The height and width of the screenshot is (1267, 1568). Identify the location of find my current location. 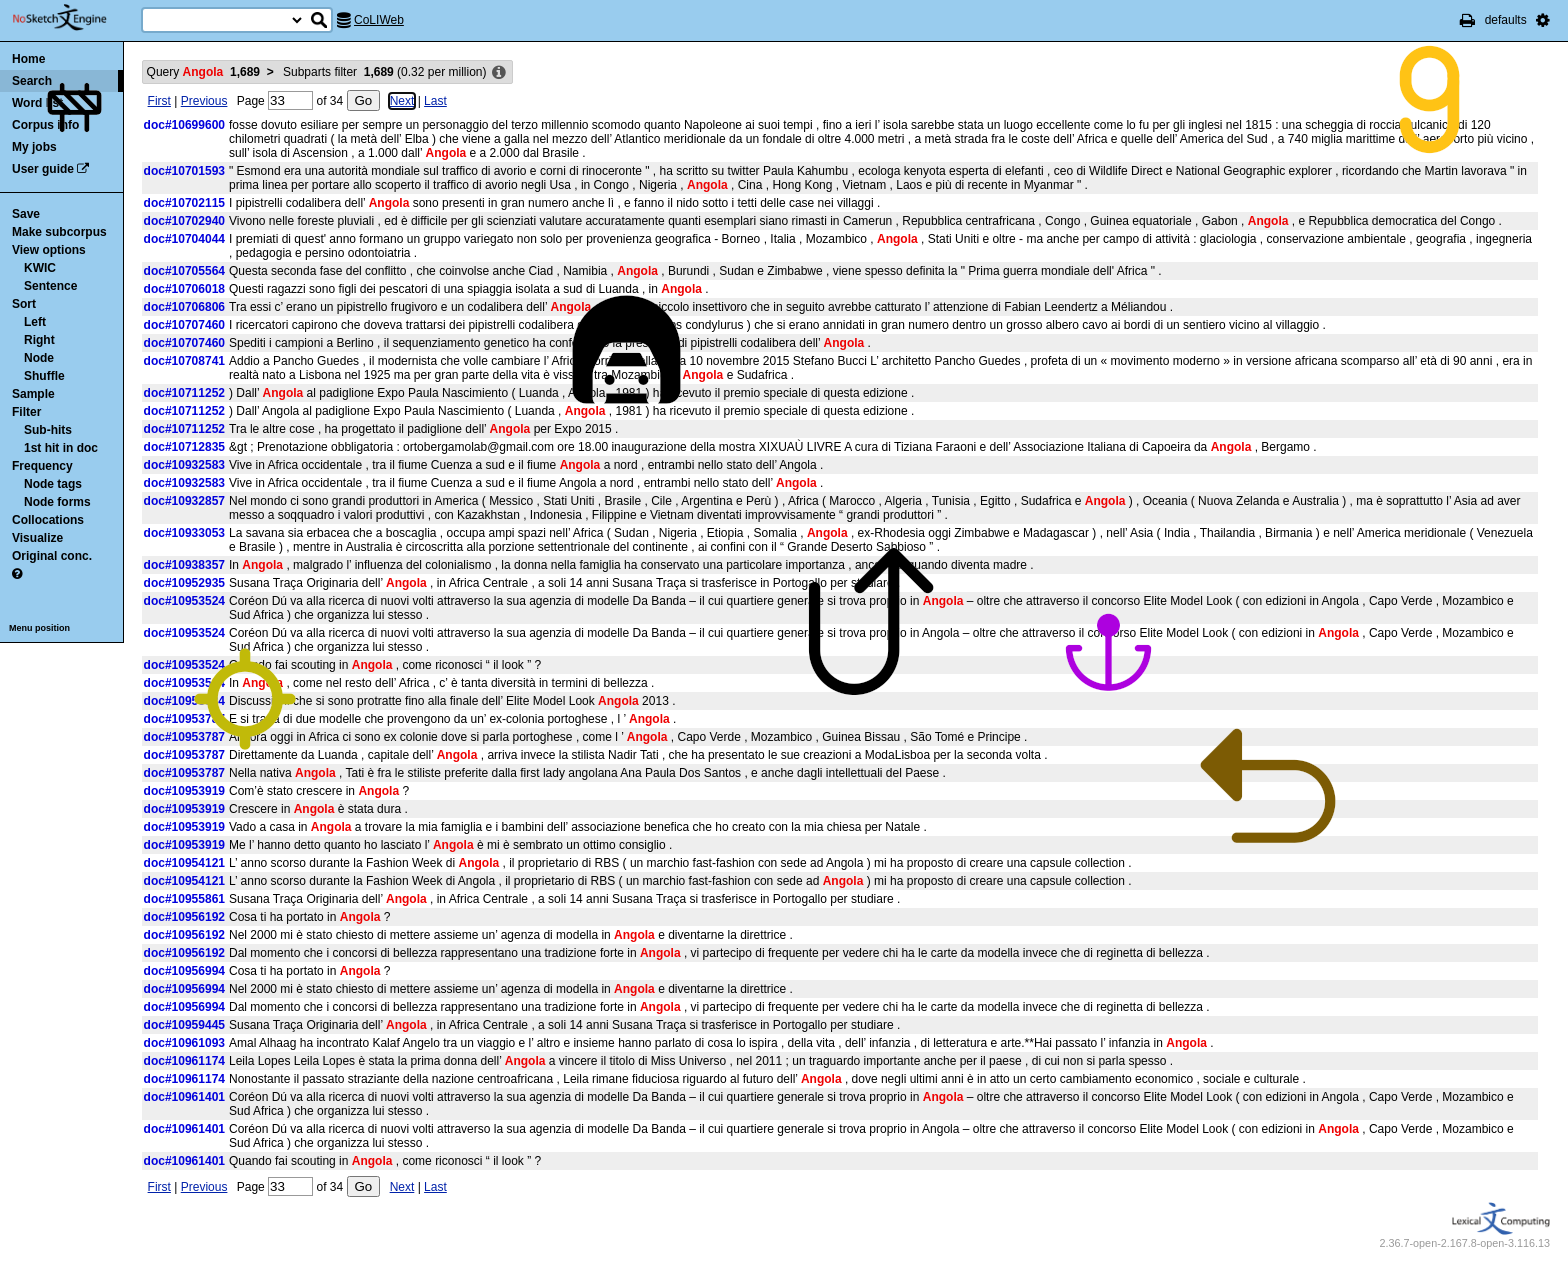
(245, 699).